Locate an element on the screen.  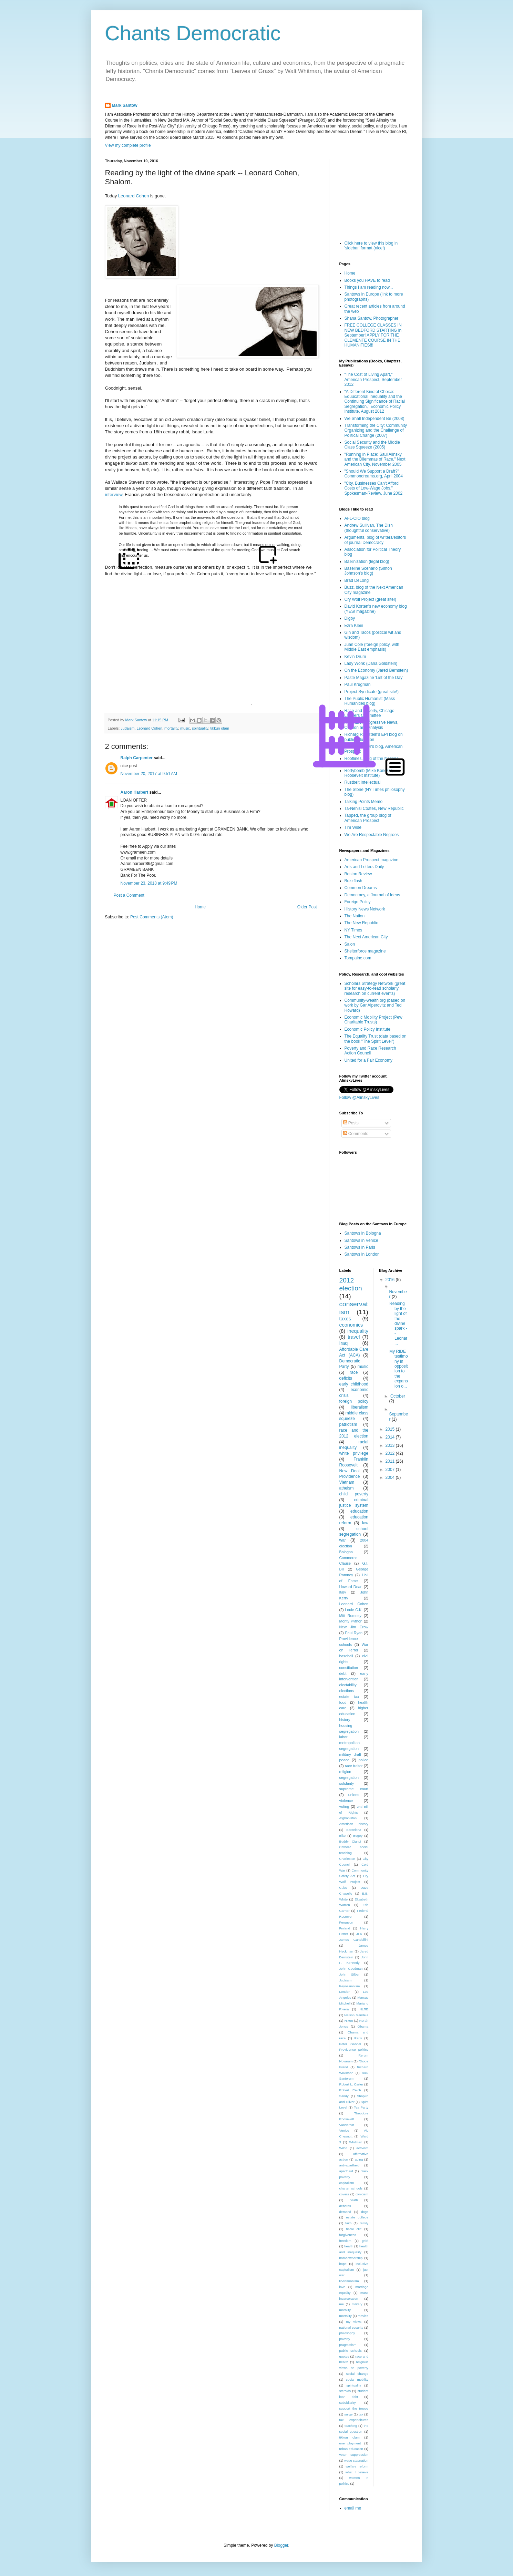
access calculator or counting tool is located at coordinates (344, 736).